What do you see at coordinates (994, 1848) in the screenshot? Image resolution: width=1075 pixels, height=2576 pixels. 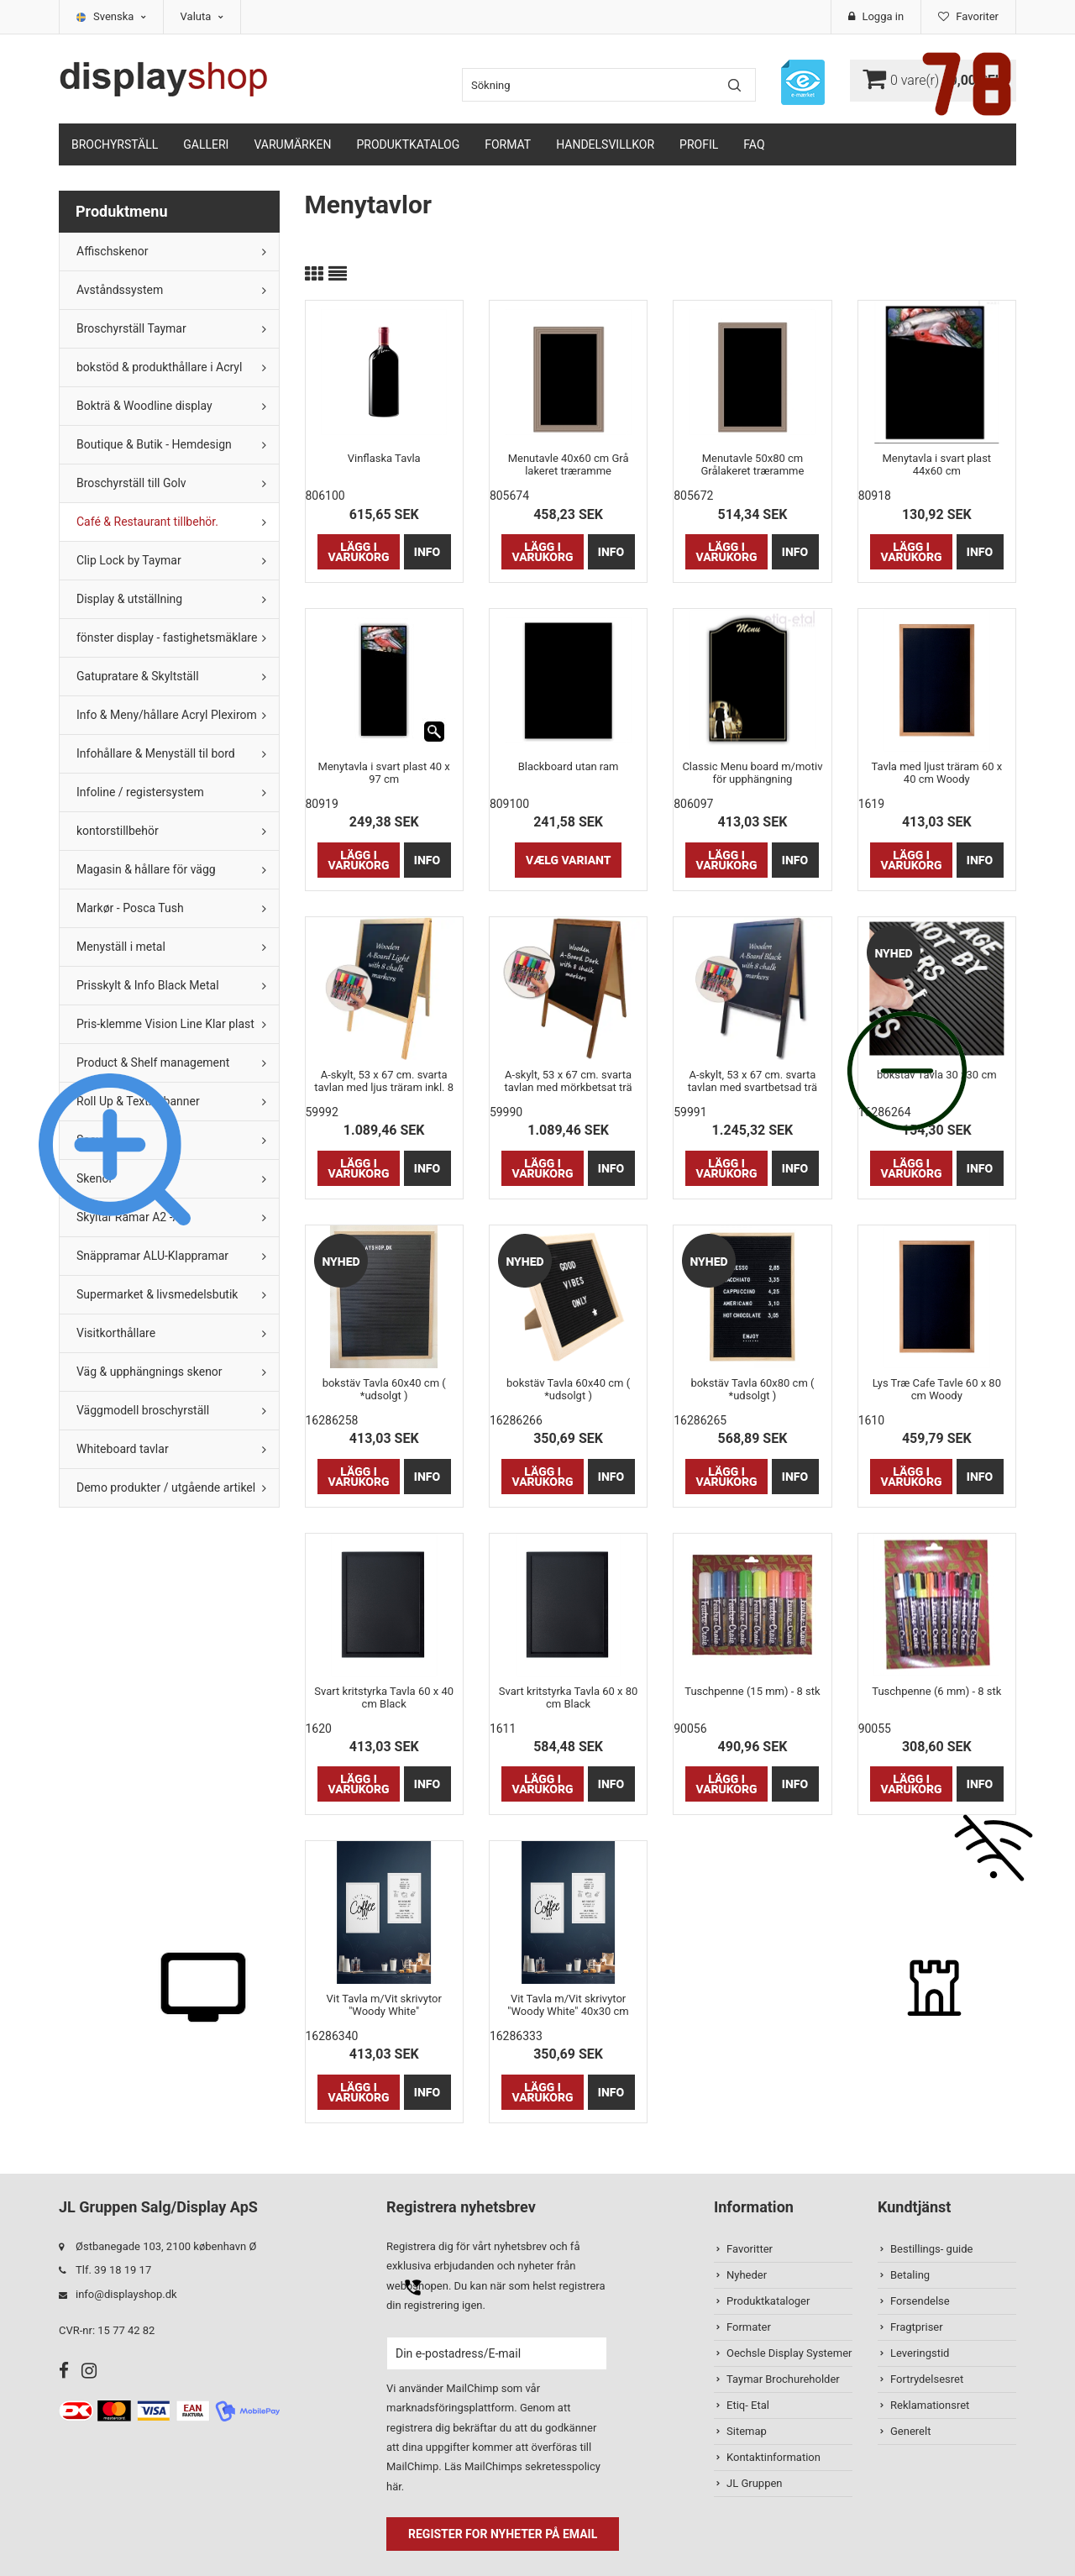 I see `indicates no wifi connection` at bounding box center [994, 1848].